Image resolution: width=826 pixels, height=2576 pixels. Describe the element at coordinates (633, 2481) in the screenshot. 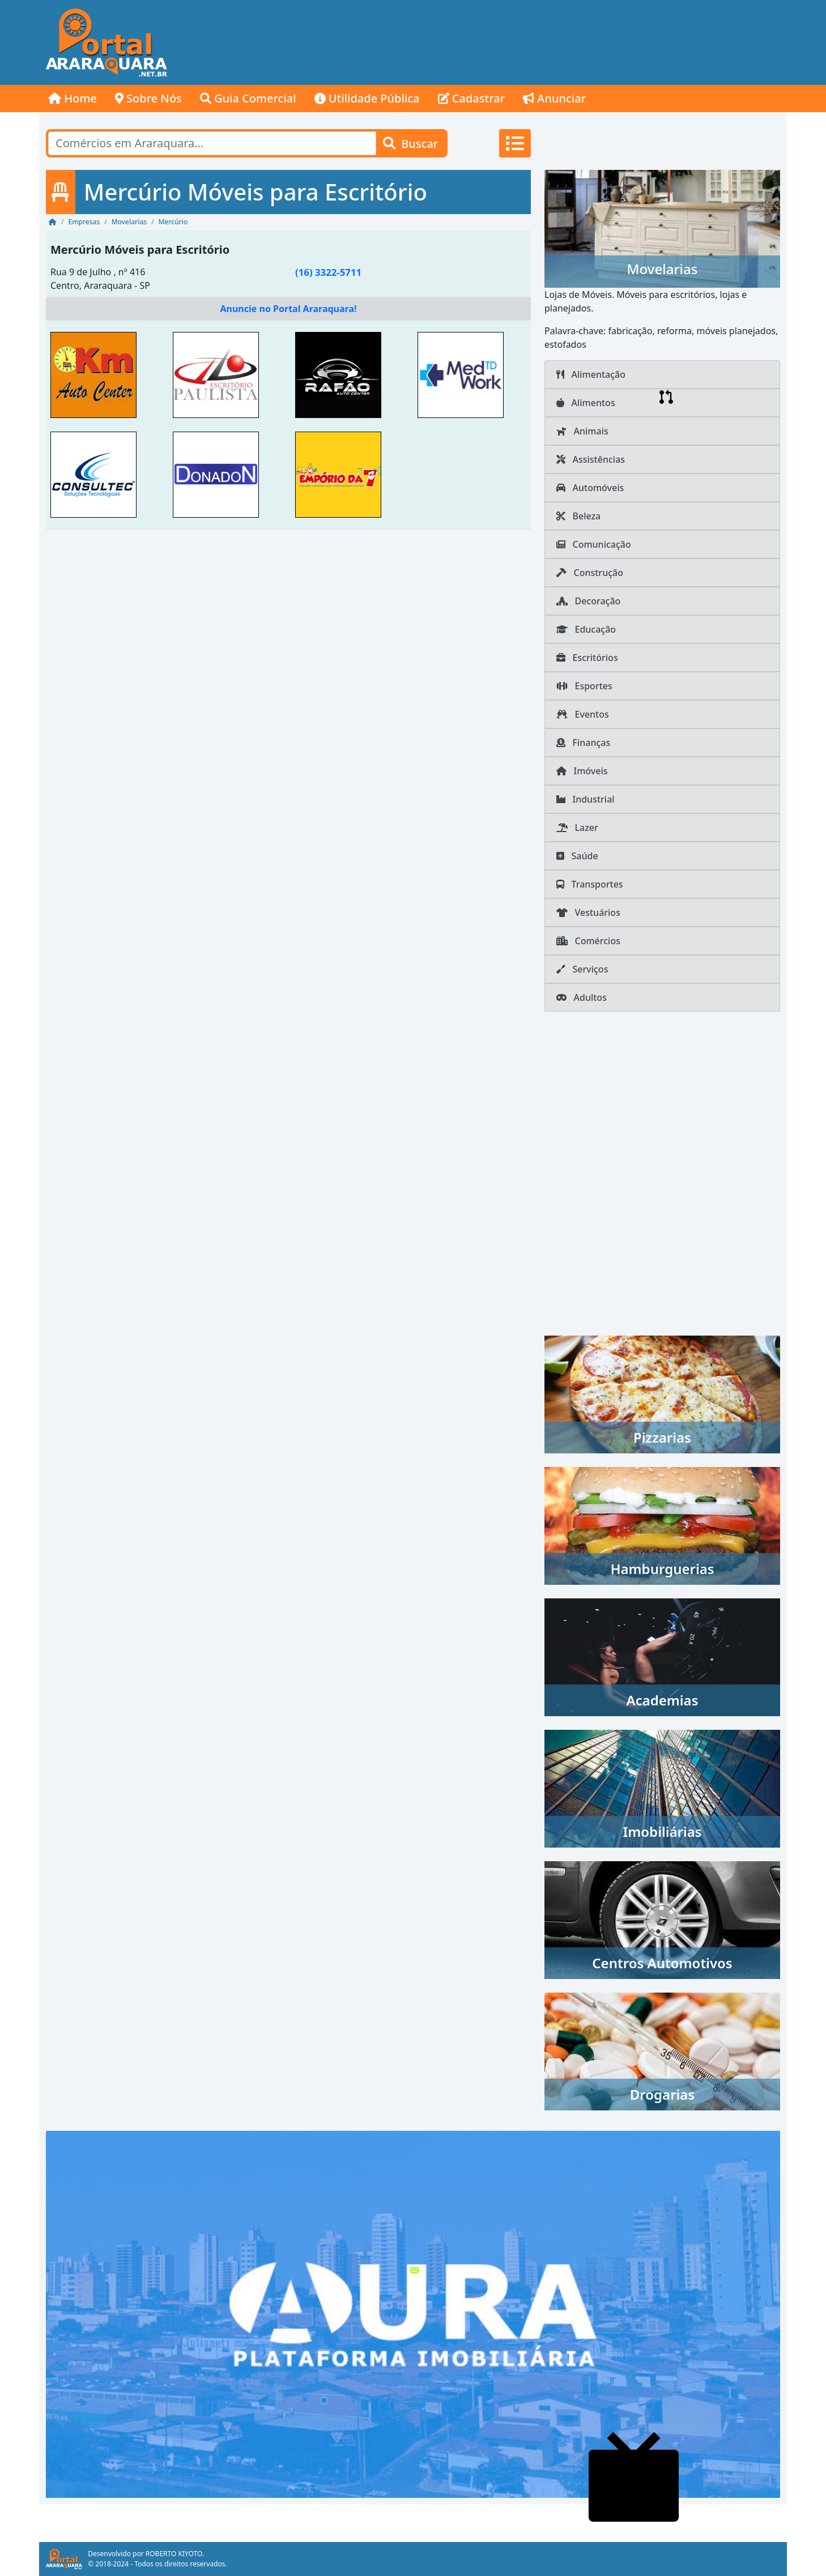

I see `open tv or video streaming app` at that location.